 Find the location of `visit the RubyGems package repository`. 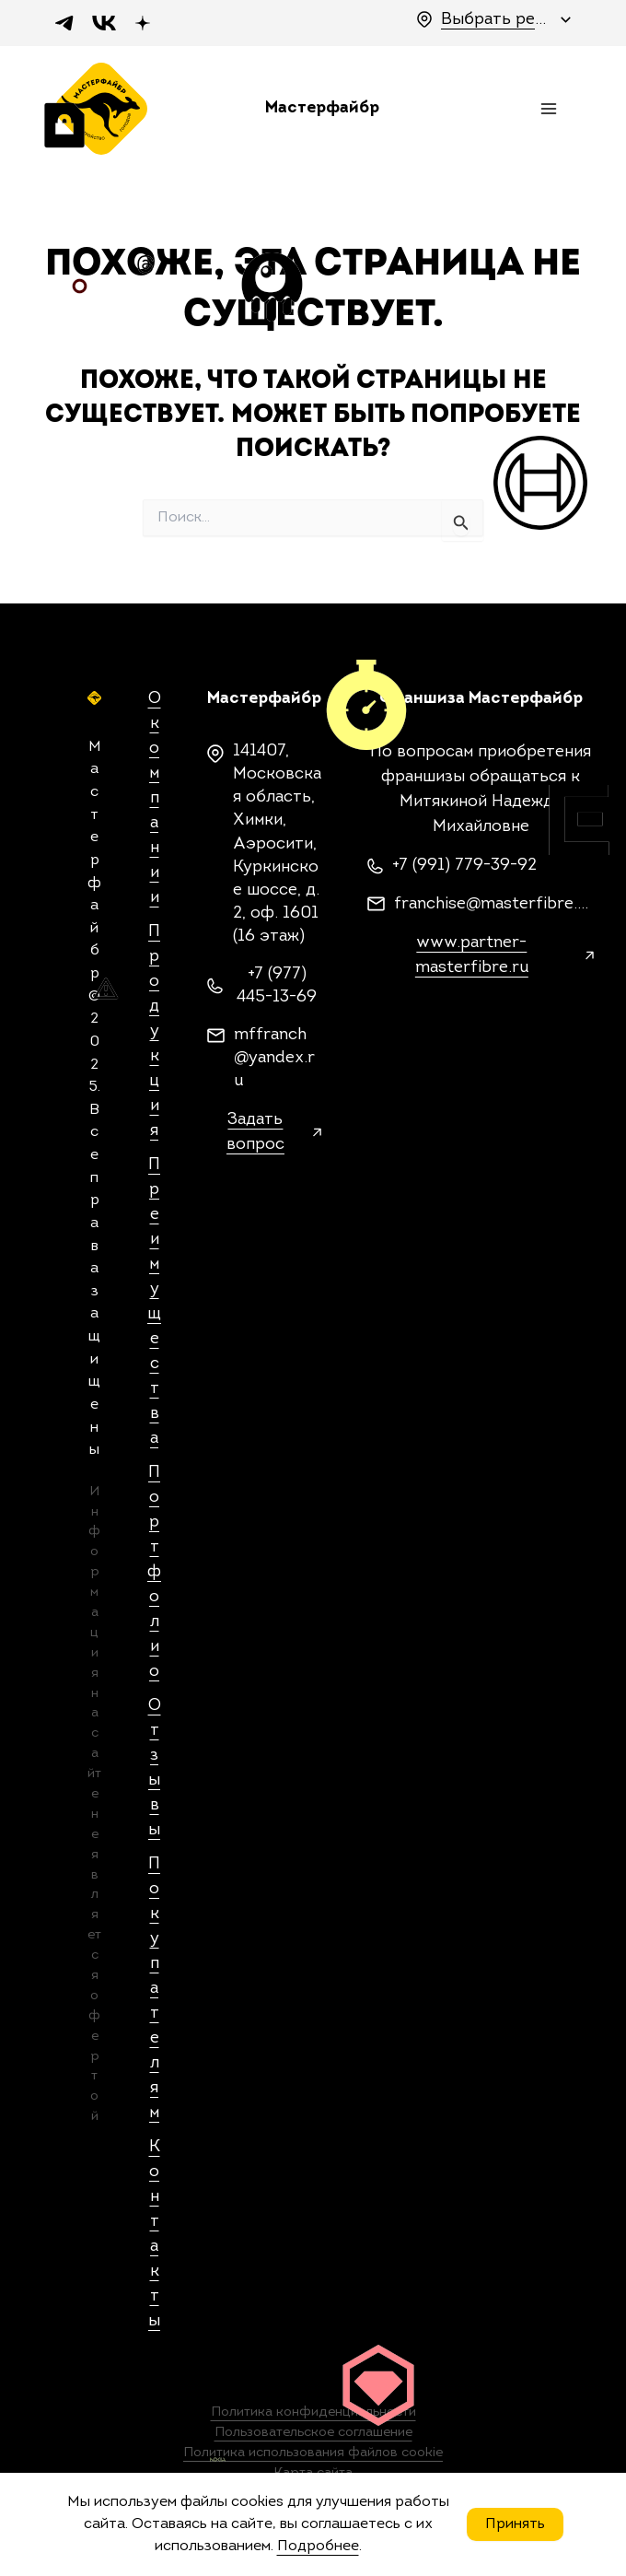

visit the RubyGems package repository is located at coordinates (378, 2385).